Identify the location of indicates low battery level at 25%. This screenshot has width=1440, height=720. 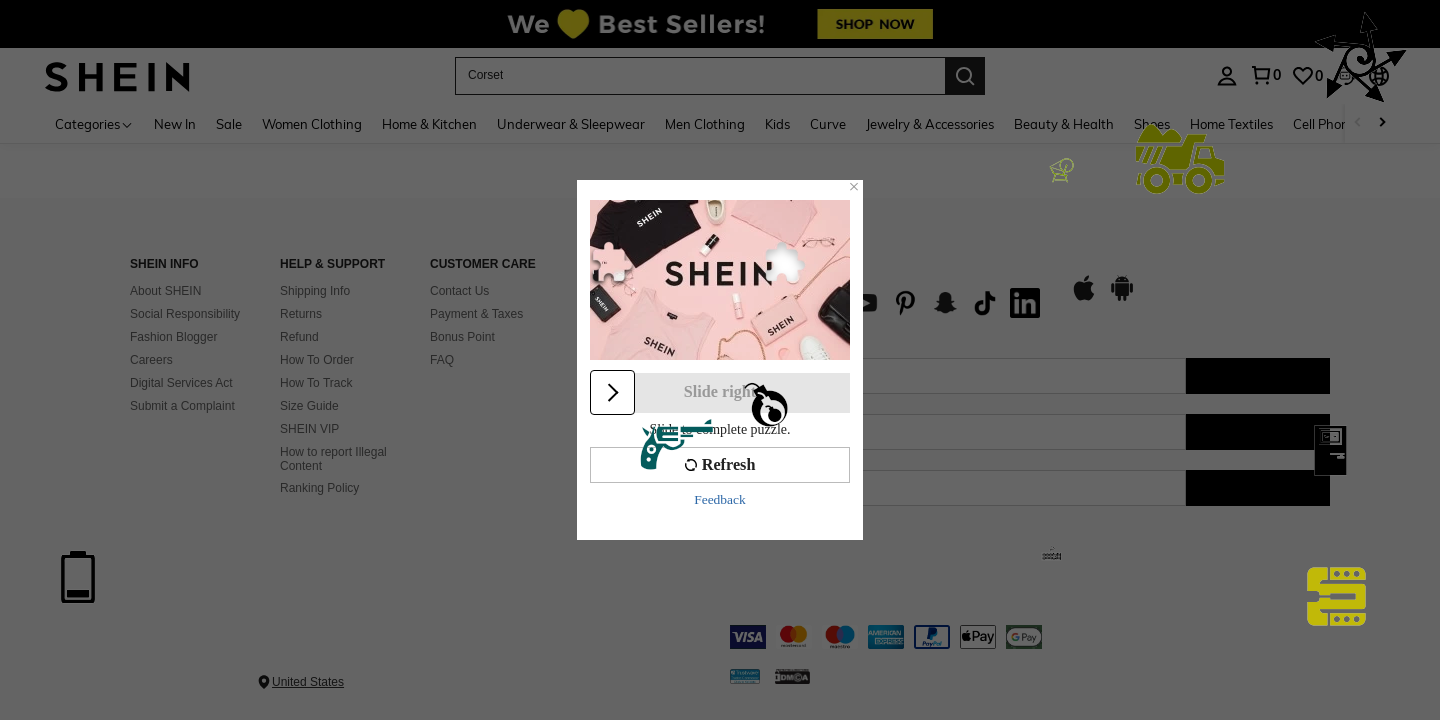
(78, 577).